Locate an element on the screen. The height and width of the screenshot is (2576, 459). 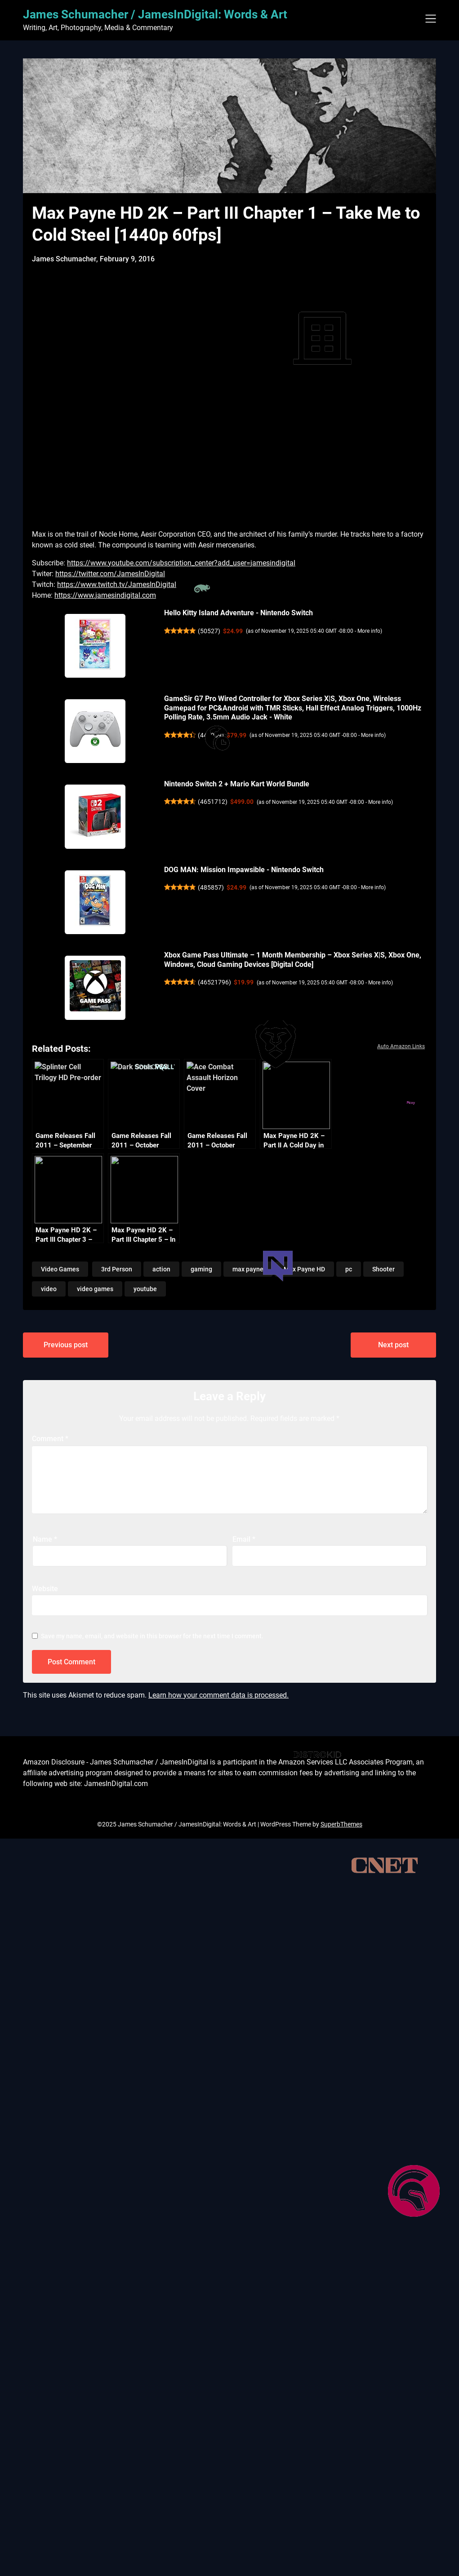
SUSE Linux brand logo is located at coordinates (202, 588).